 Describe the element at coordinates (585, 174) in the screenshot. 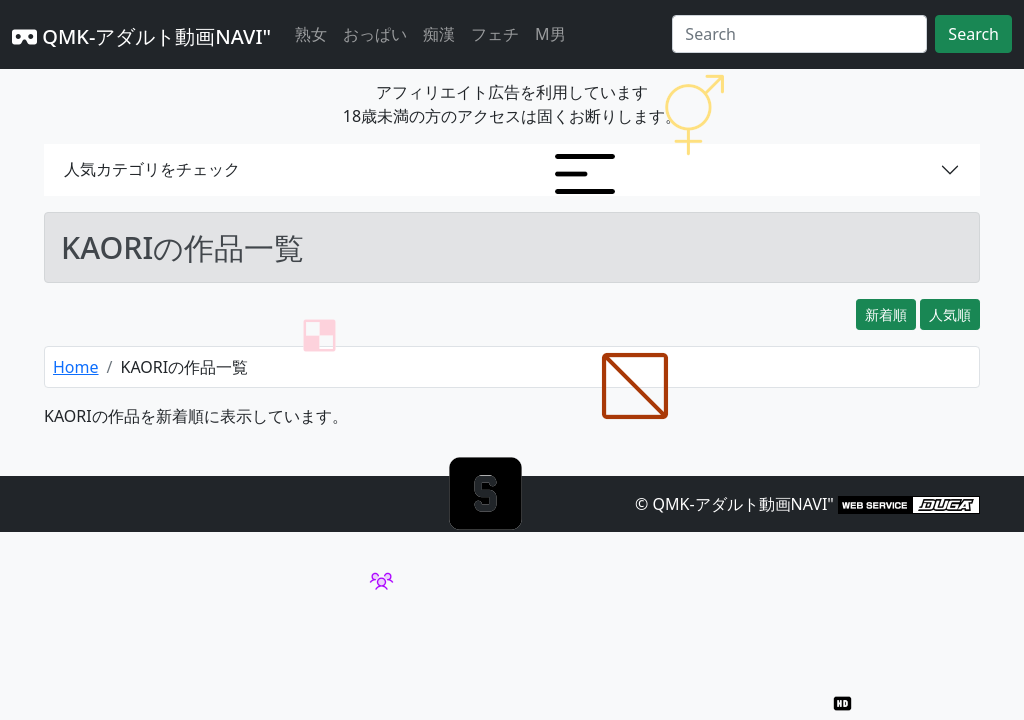

I see `open navigation menu` at that location.